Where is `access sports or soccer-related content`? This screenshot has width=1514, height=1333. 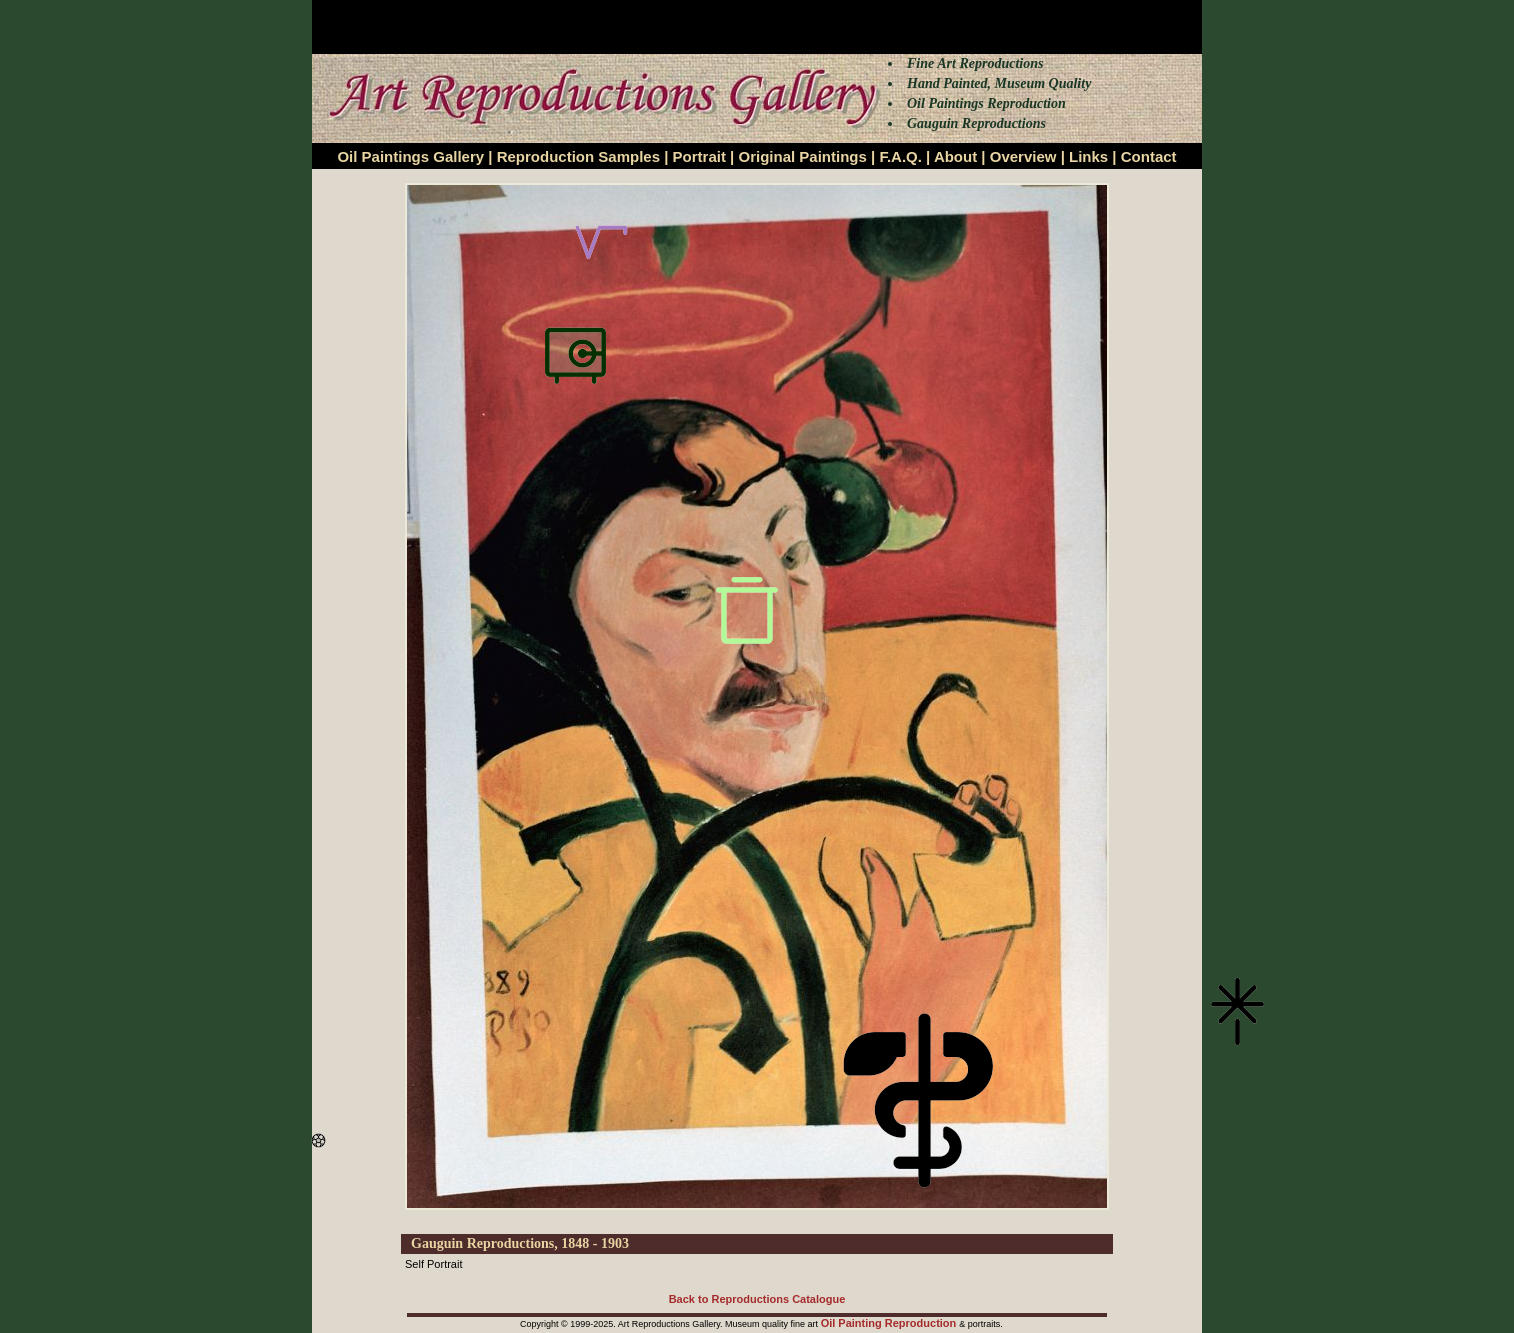 access sports or soccer-related content is located at coordinates (318, 1140).